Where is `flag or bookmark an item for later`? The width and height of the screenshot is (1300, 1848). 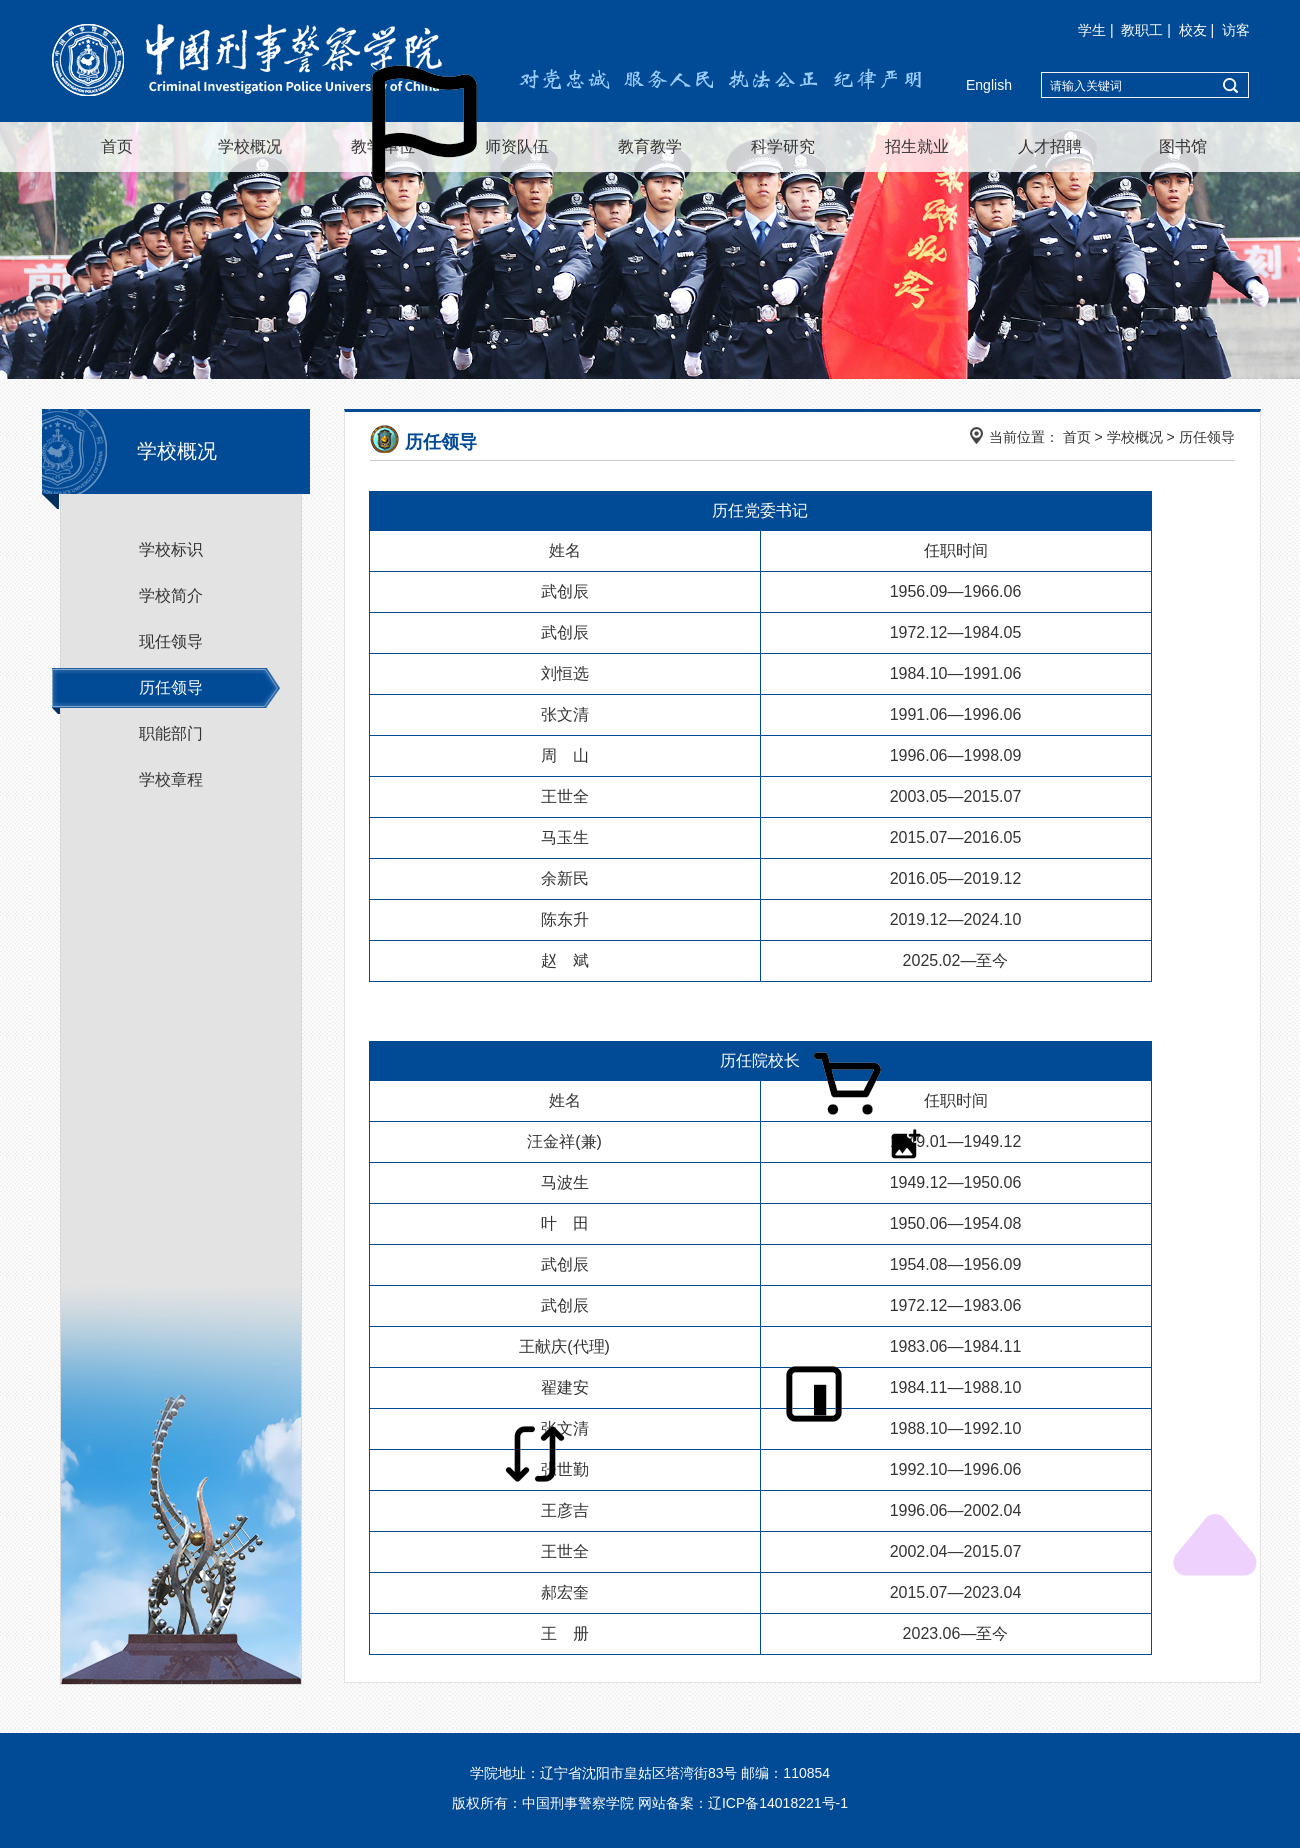 flag or bookmark an item for later is located at coordinates (424, 124).